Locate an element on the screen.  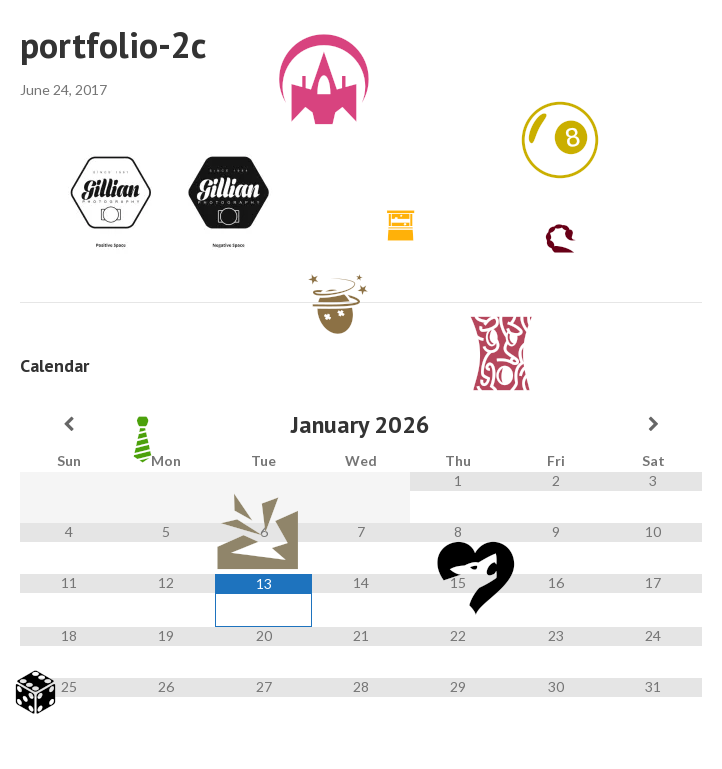
activate forward shield or barrier is located at coordinates (324, 79).